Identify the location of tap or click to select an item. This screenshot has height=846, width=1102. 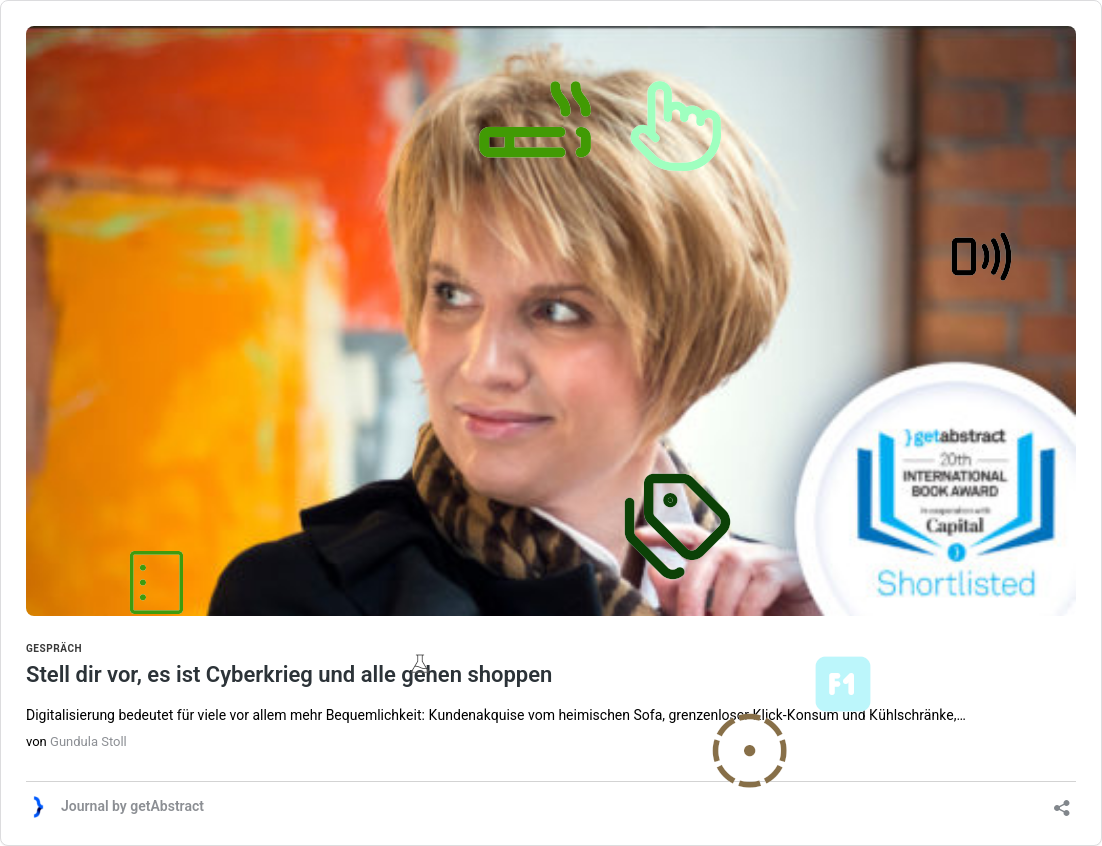
(676, 126).